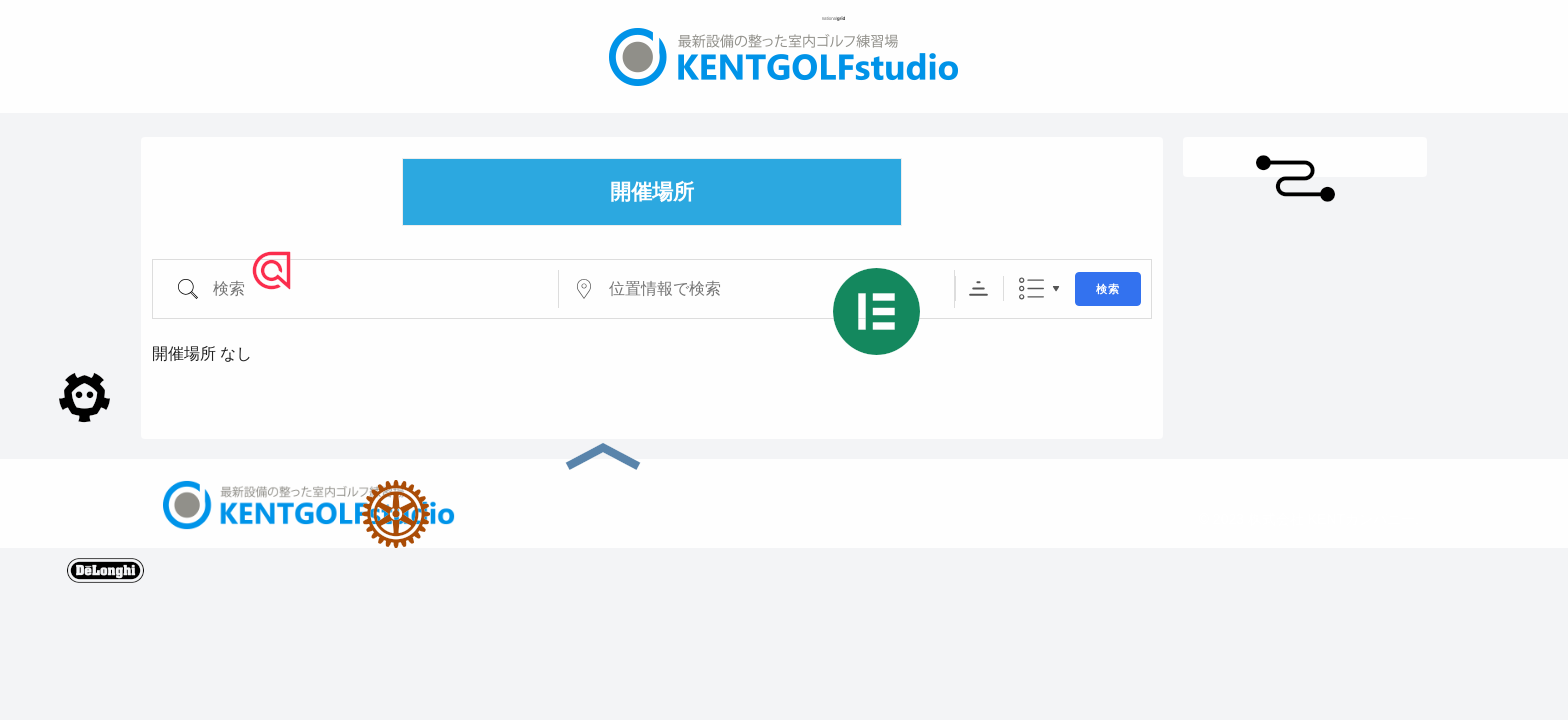 This screenshot has width=1568, height=720. Describe the element at coordinates (271, 270) in the screenshot. I see `algolia search service logo` at that location.